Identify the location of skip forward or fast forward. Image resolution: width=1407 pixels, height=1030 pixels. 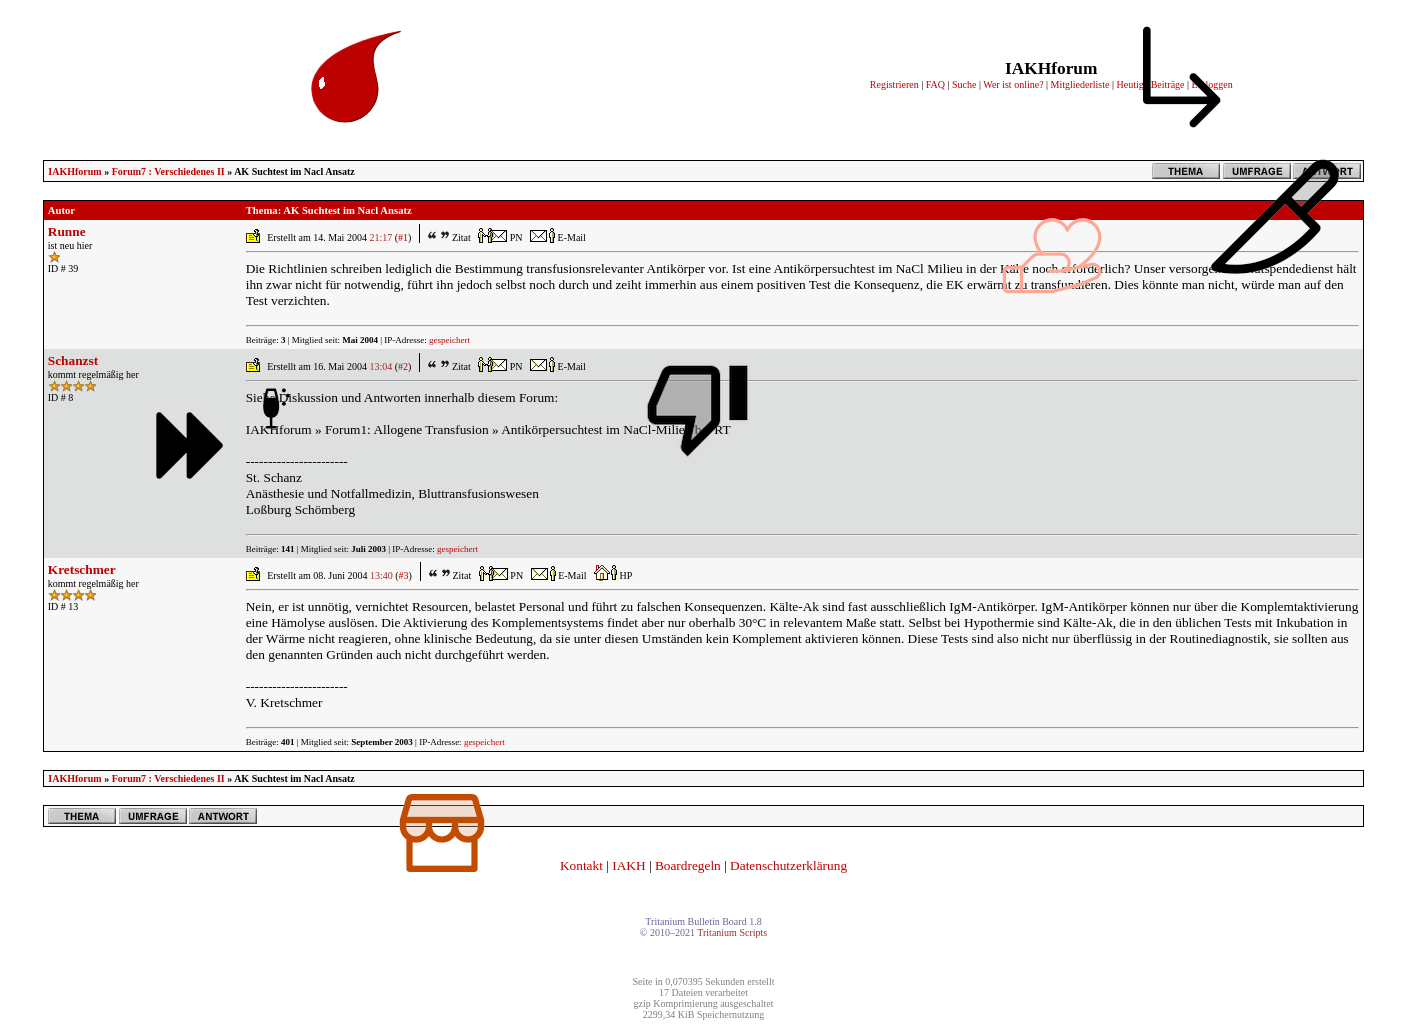
(186, 445).